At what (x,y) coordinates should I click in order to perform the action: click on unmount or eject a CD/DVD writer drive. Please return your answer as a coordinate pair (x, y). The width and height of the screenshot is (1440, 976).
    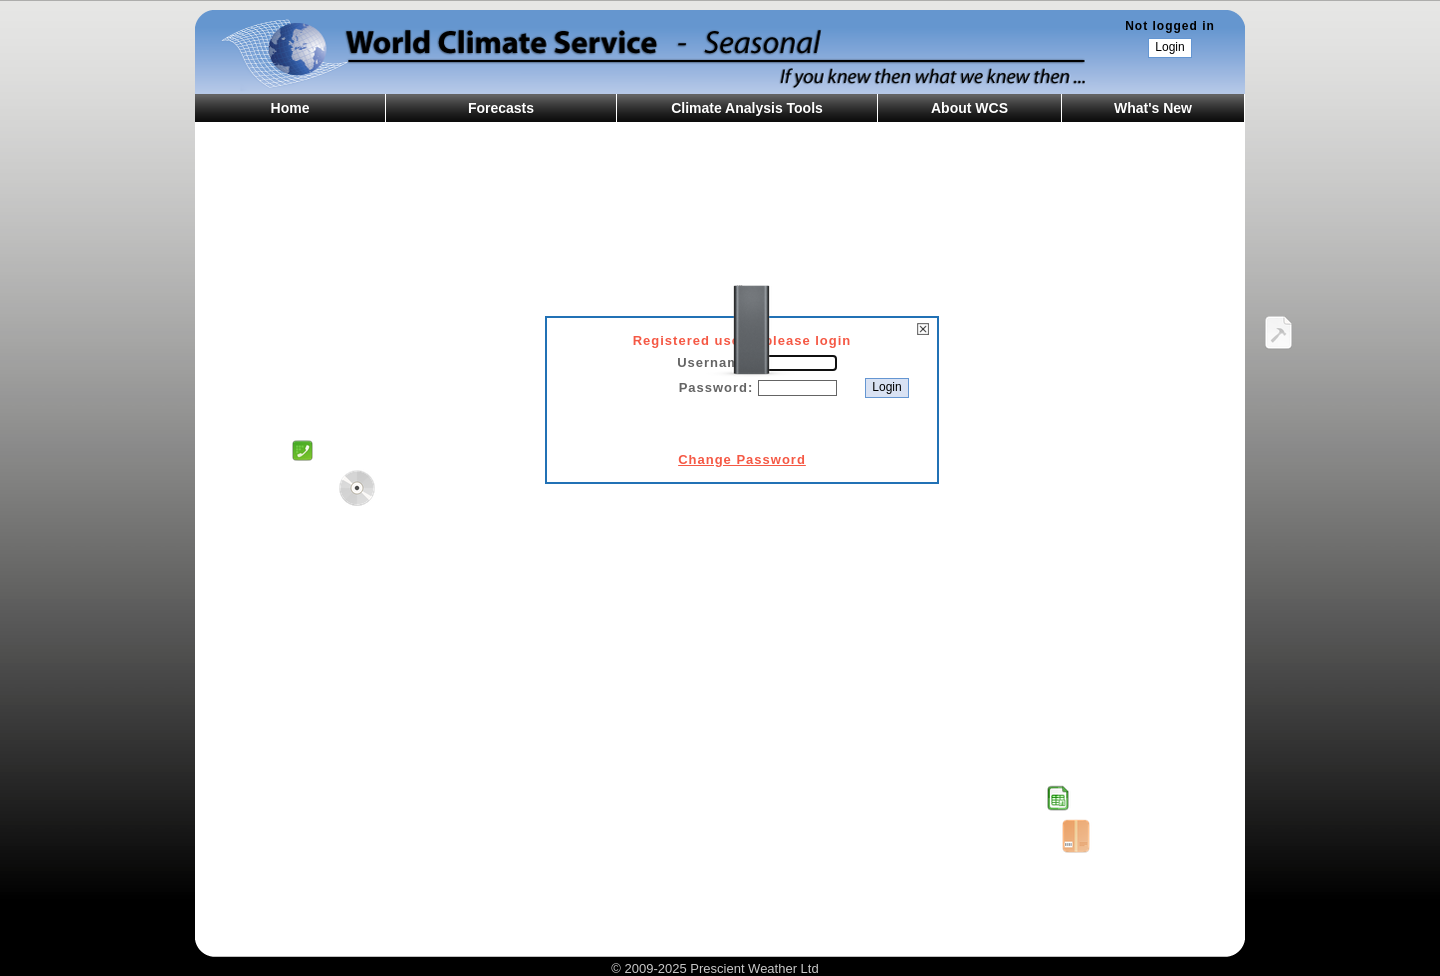
    Looking at the image, I should click on (357, 488).